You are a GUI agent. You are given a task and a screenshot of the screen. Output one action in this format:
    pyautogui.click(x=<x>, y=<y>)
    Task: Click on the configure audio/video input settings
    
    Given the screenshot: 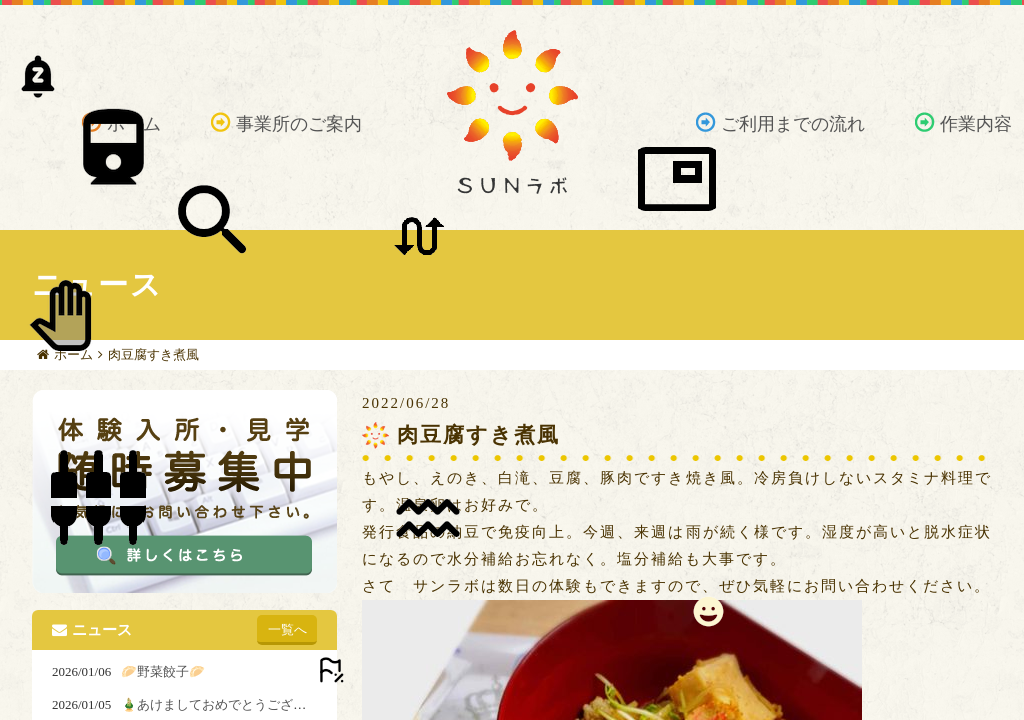 What is the action you would take?
    pyautogui.click(x=98, y=497)
    